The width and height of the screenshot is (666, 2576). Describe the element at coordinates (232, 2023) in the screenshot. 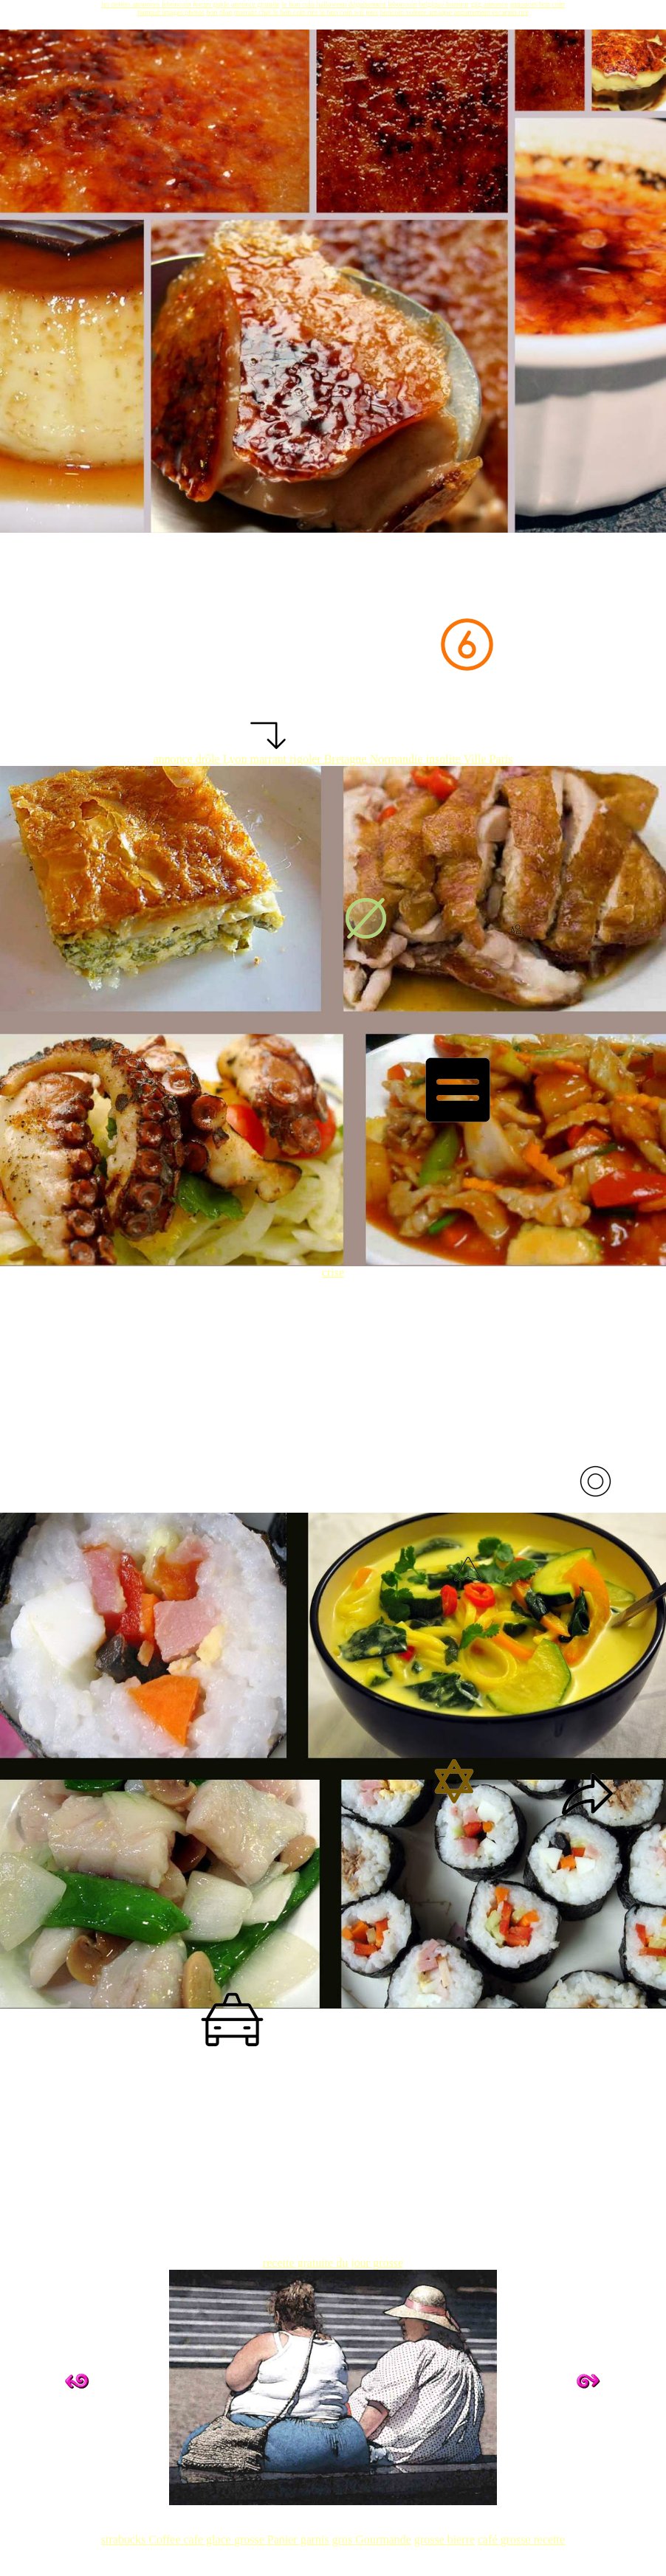

I see `request a taxi or cab ride` at that location.